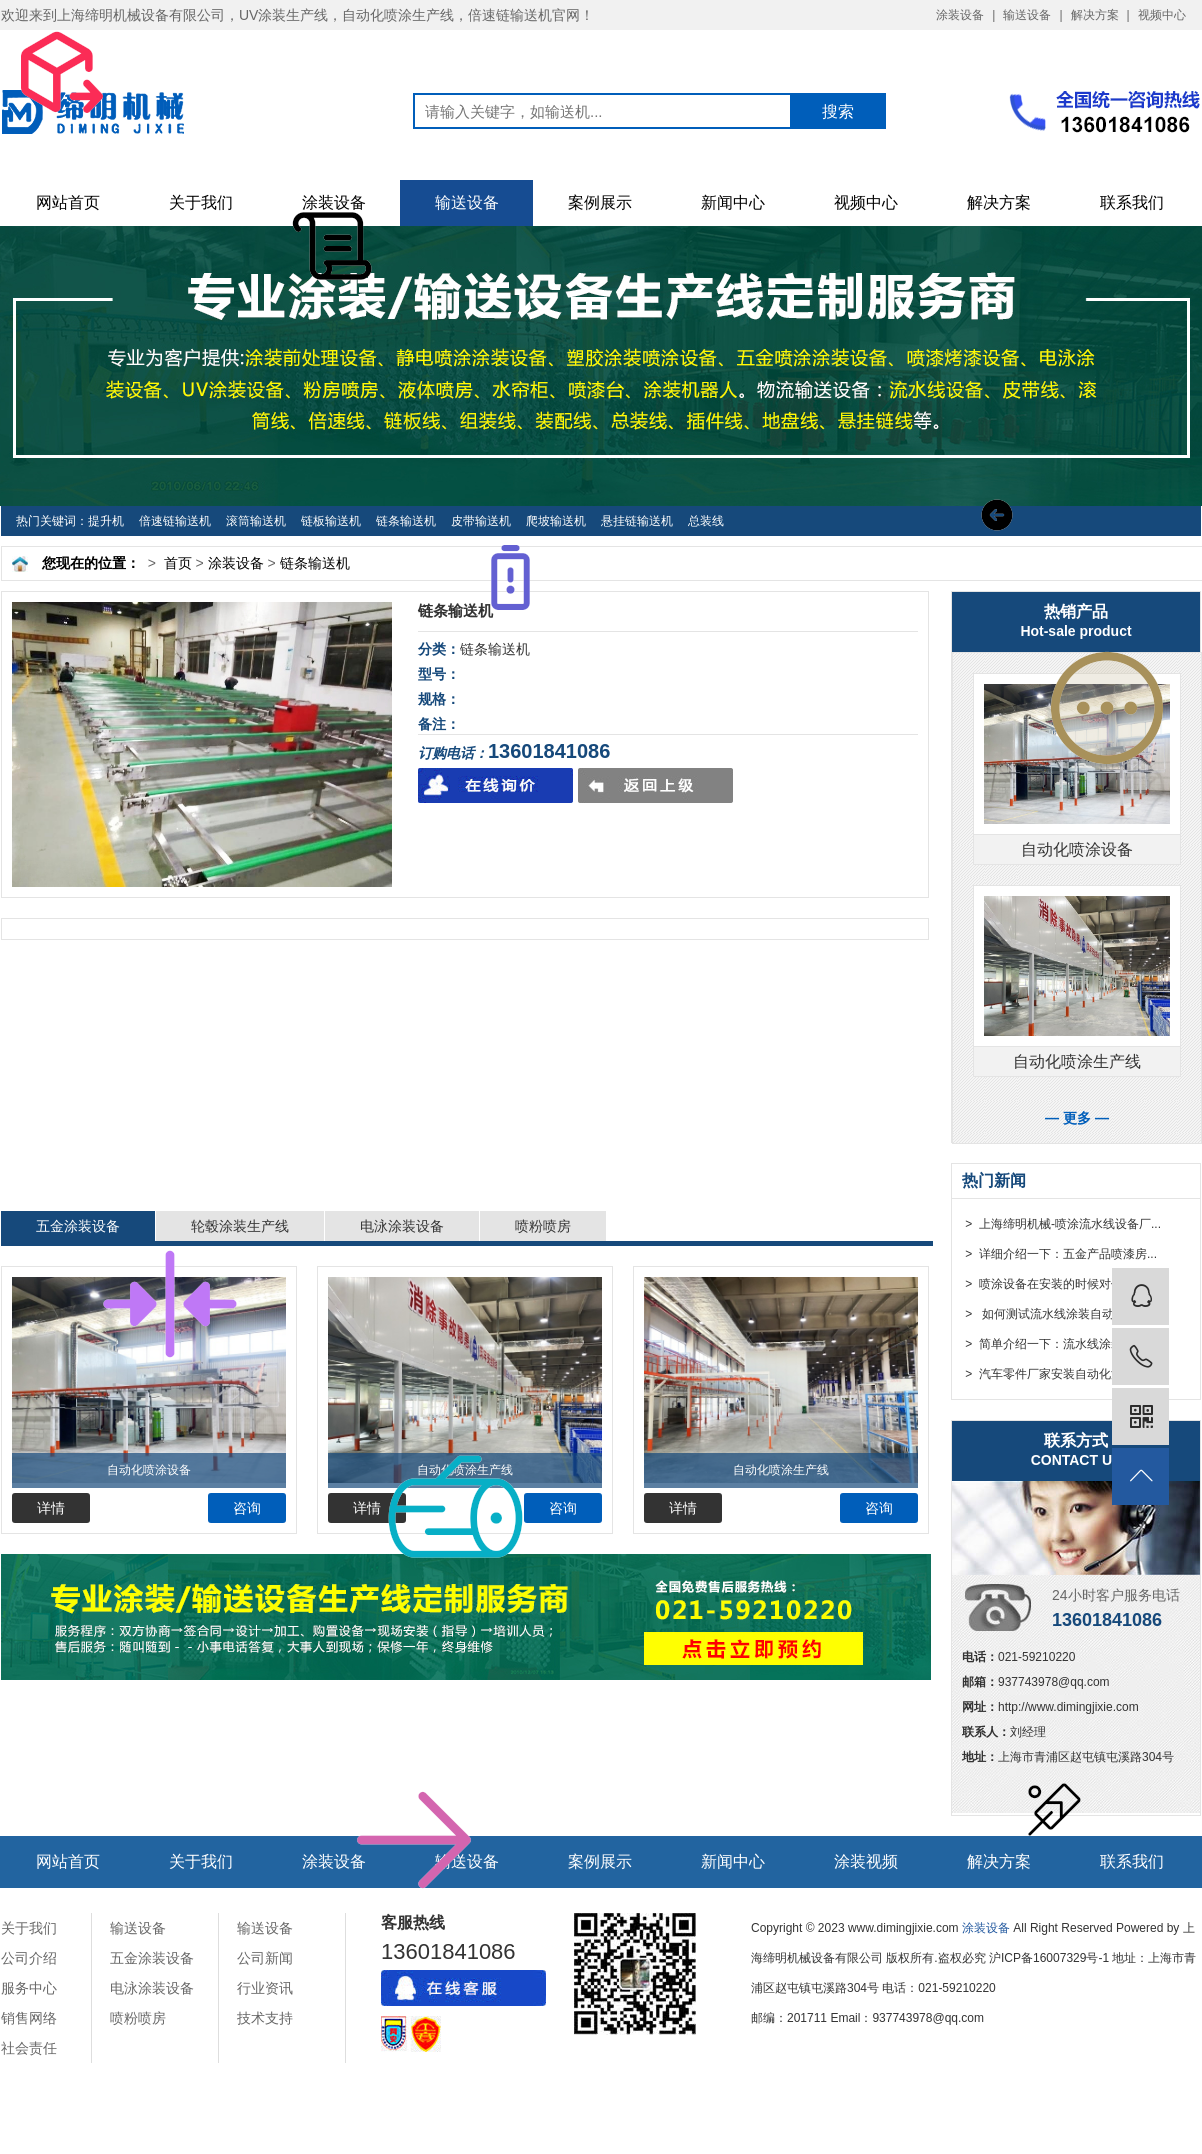 This screenshot has height=2154, width=1202. I want to click on navigate to the next item or page, so click(414, 1840).